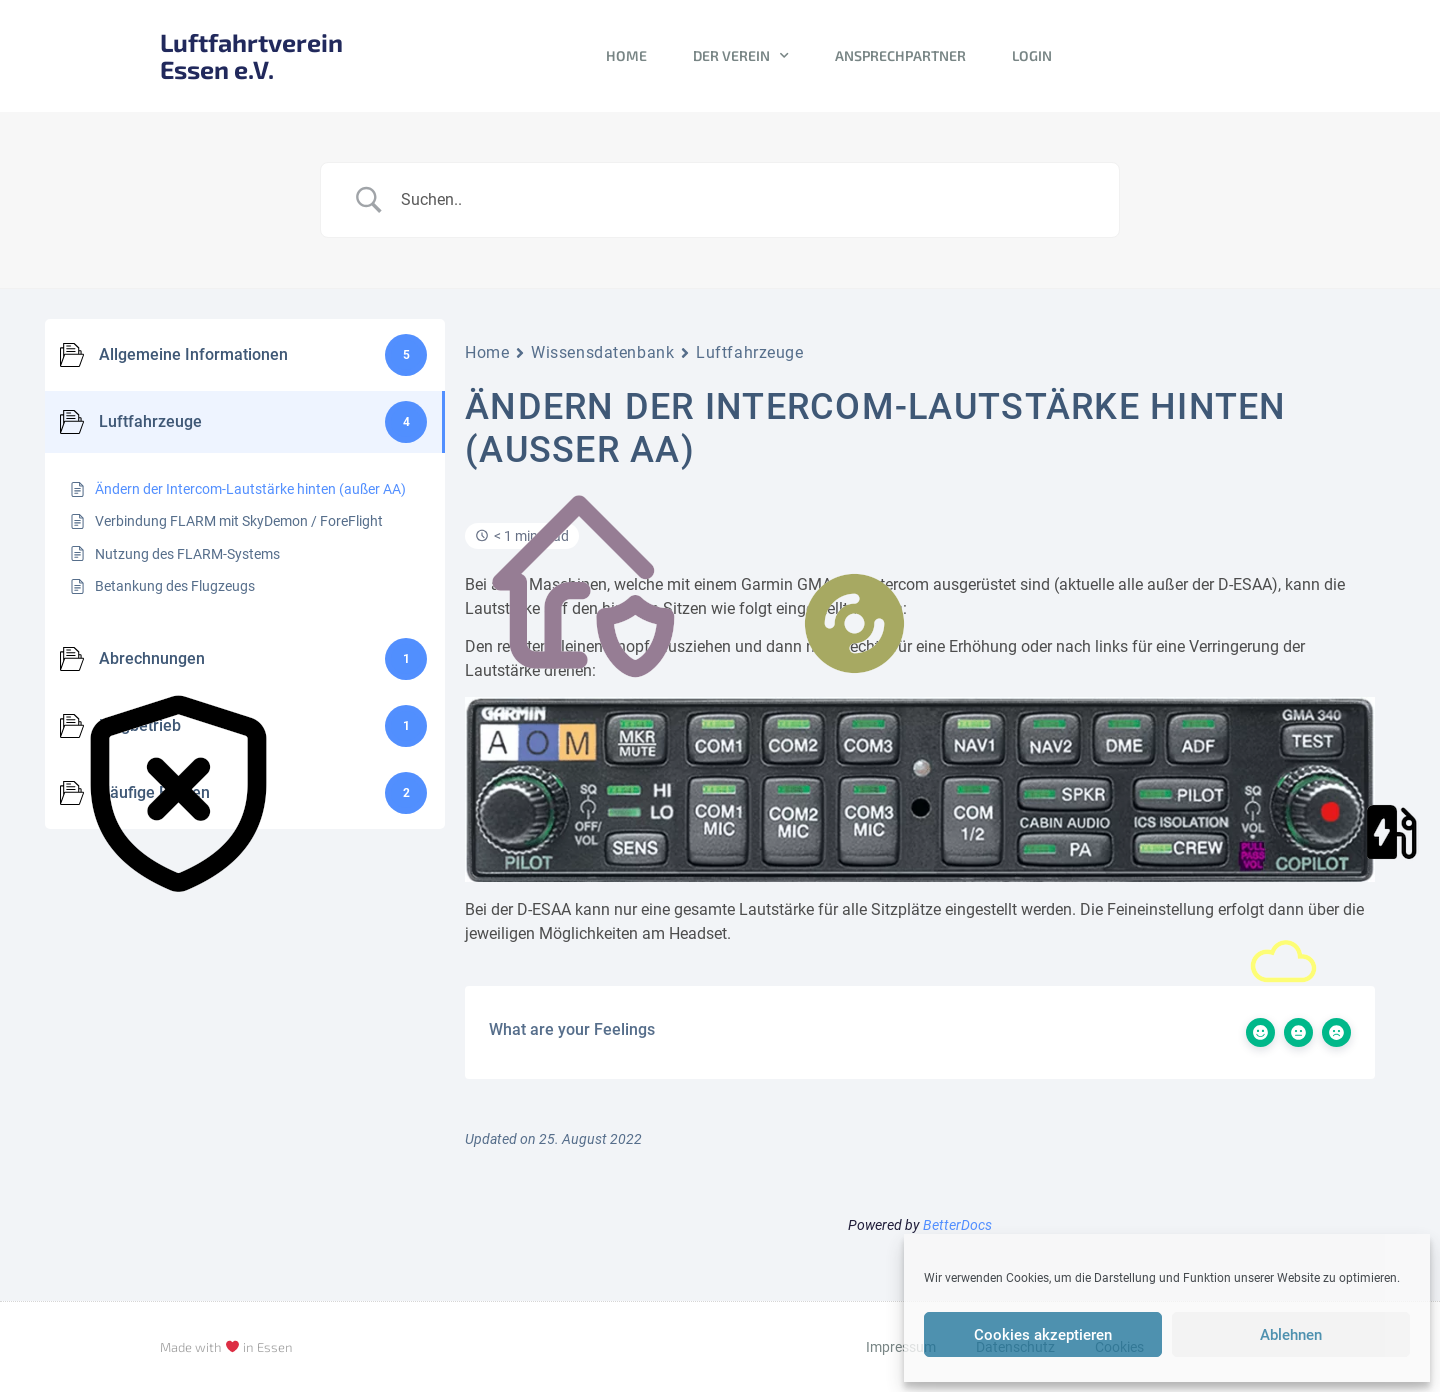 The width and height of the screenshot is (1440, 1392). Describe the element at coordinates (854, 623) in the screenshot. I see `play or access music library` at that location.